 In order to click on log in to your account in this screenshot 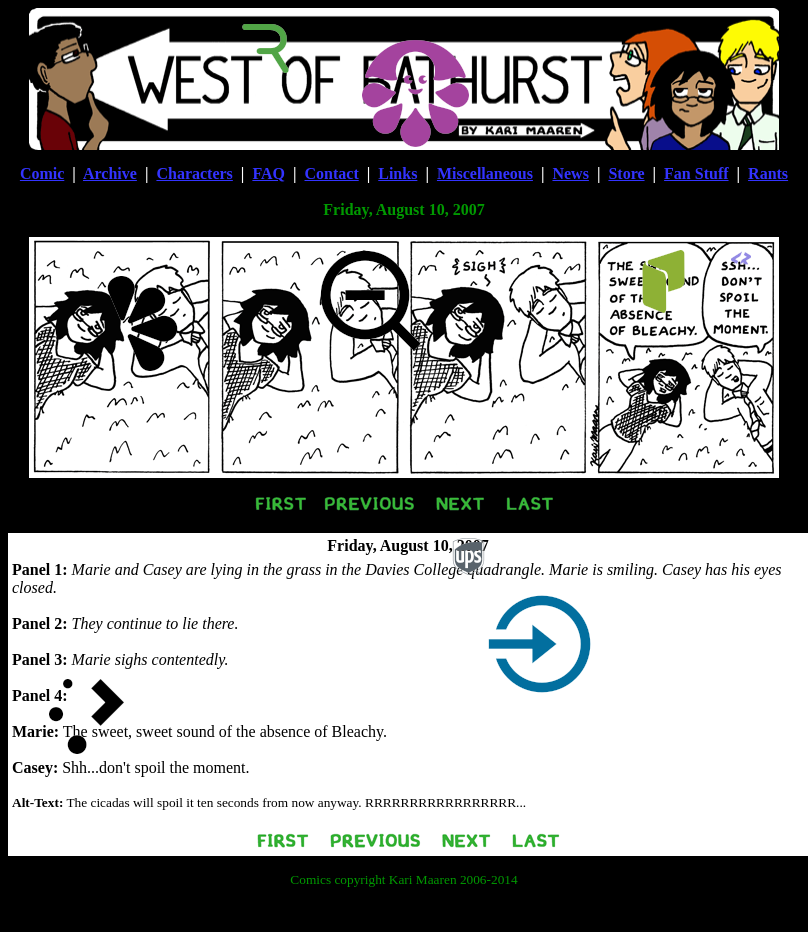, I will do `click(542, 644)`.